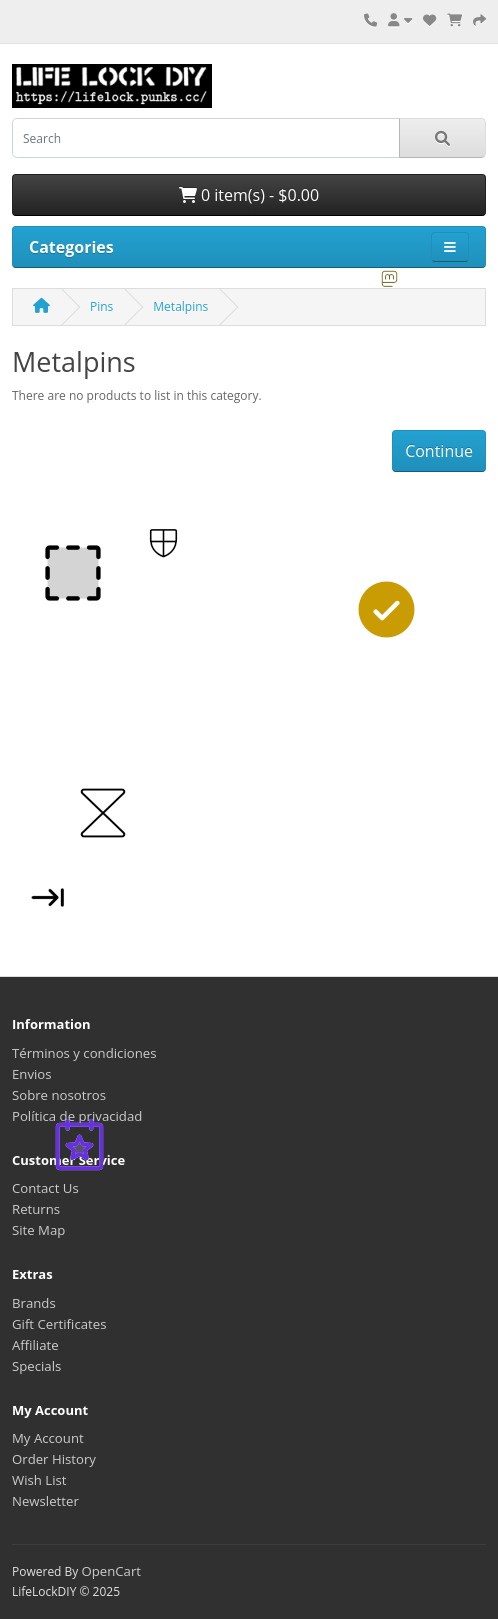 Image resolution: width=498 pixels, height=1619 pixels. Describe the element at coordinates (79, 1146) in the screenshot. I see `view favorite or starred events` at that location.